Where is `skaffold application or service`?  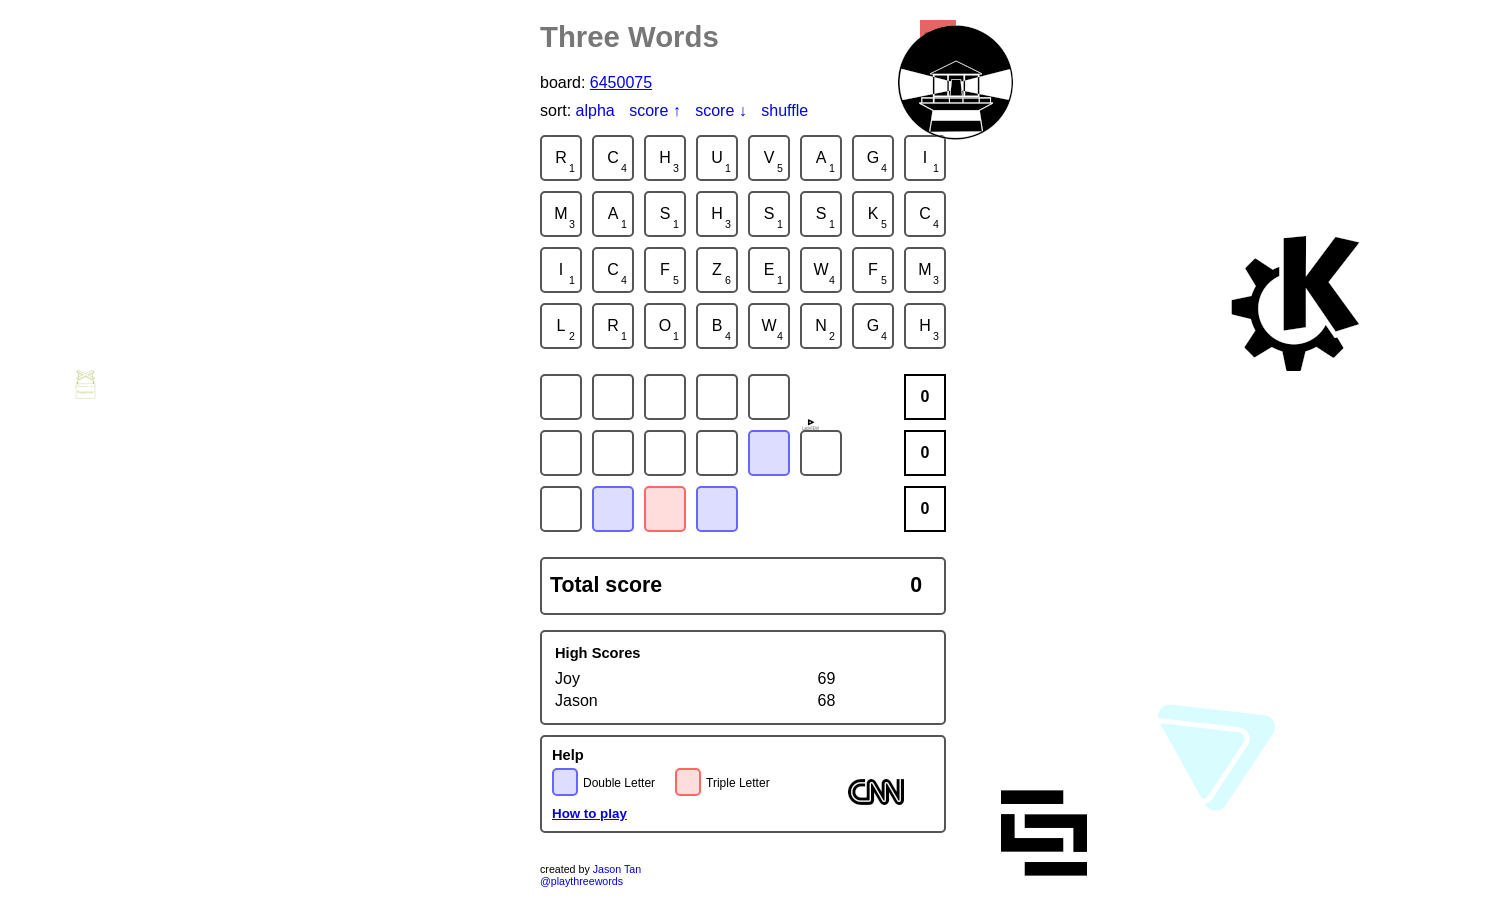 skaffold application or service is located at coordinates (1044, 833).